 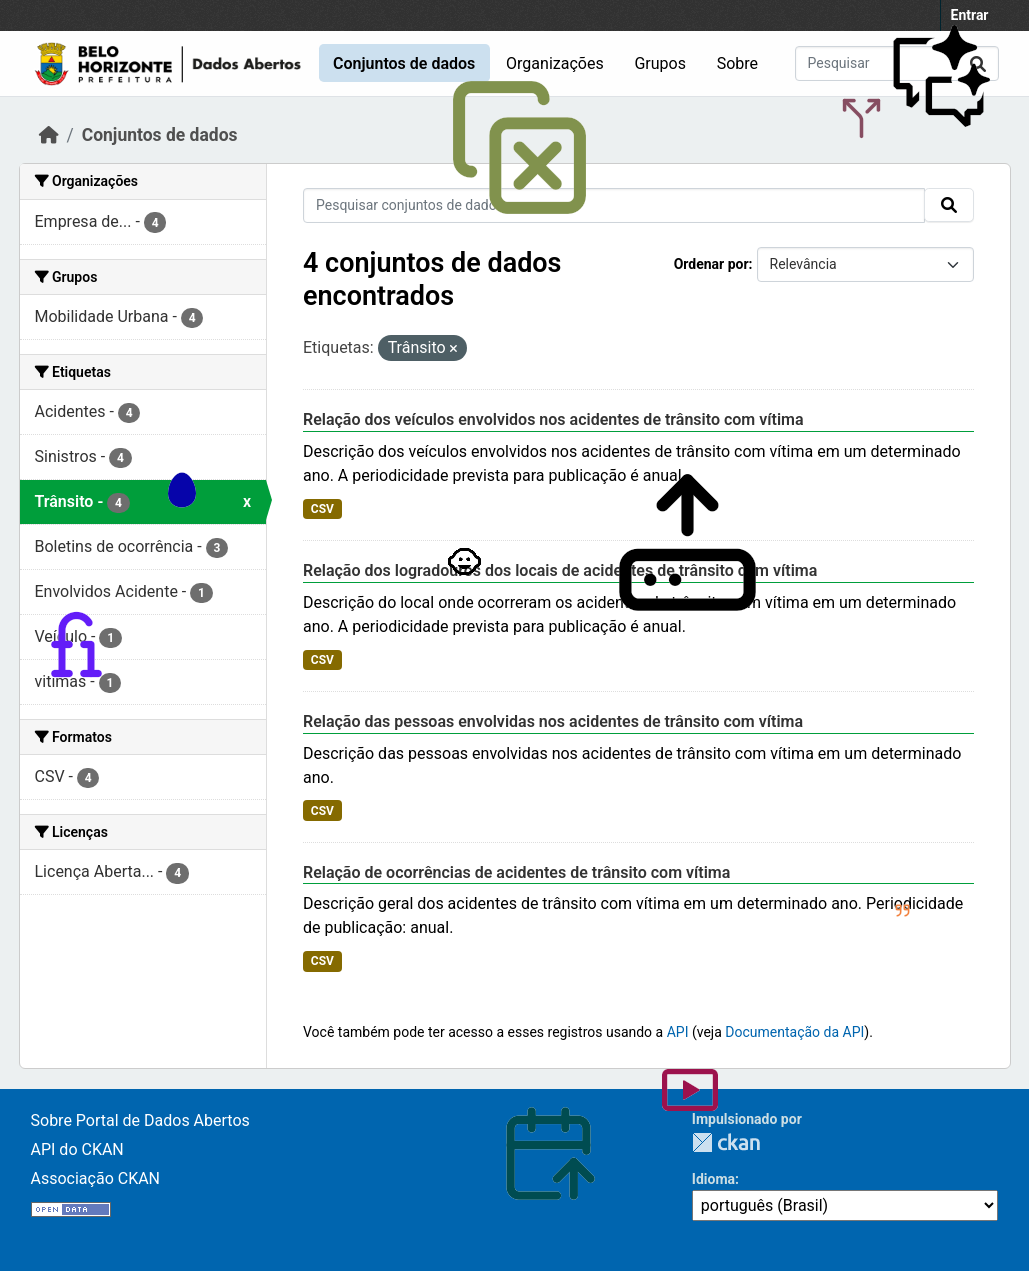 I want to click on indicates egg or egg-containing ingredient, so click(x=182, y=490).